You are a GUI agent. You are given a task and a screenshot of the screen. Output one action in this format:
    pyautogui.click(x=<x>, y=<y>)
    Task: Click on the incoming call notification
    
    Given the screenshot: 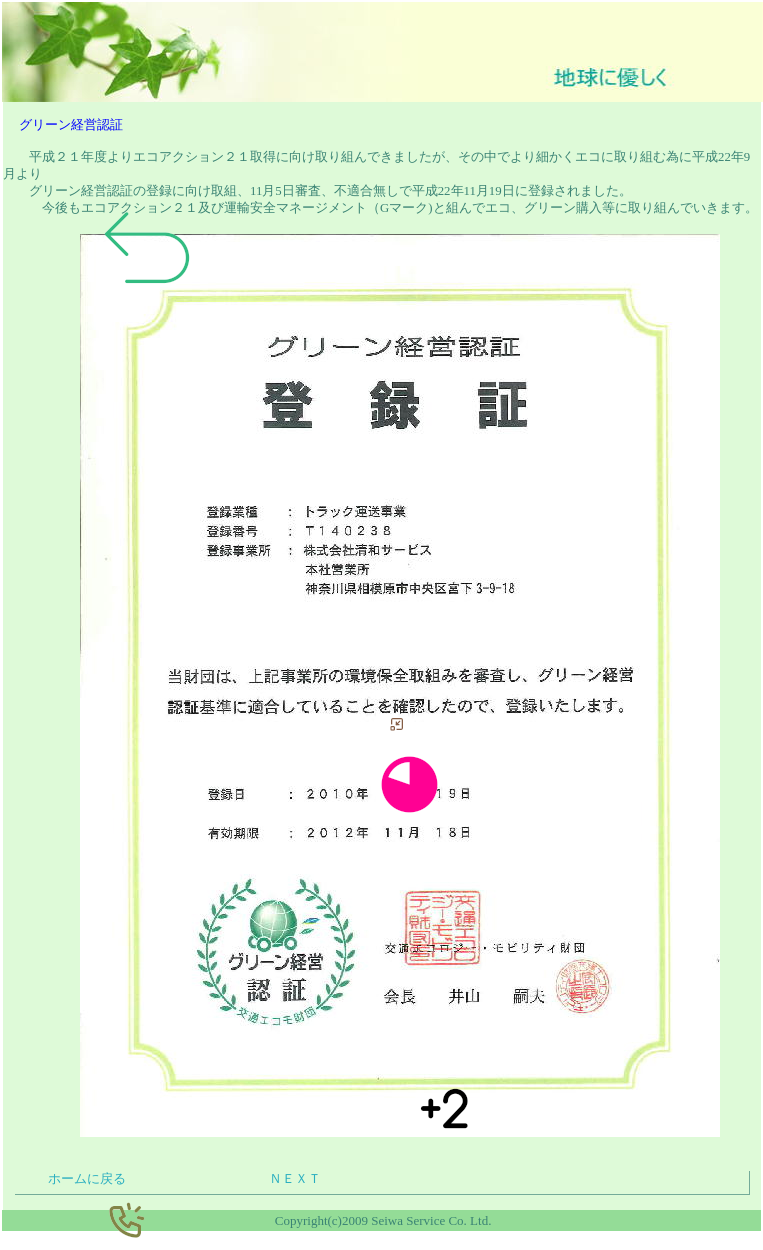 What is the action you would take?
    pyautogui.click(x=126, y=1221)
    